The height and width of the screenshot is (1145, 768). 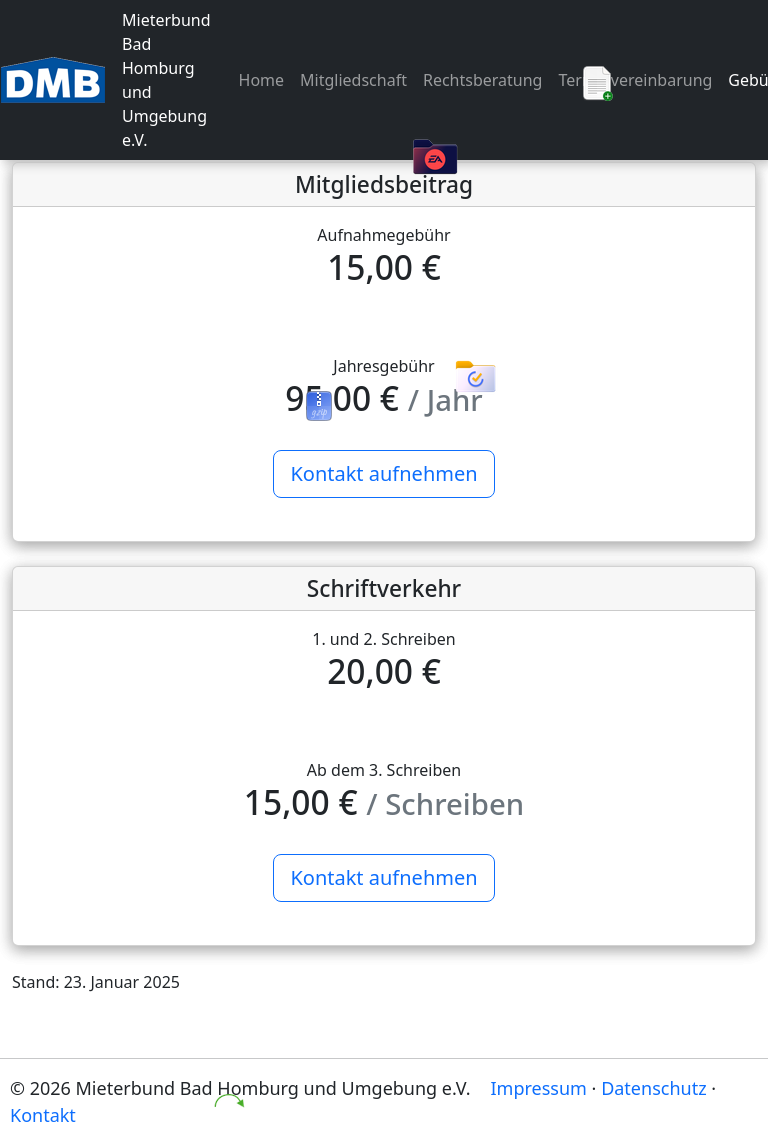 I want to click on folder for EA (Electronic Arts) games or applications, so click(x=435, y=158).